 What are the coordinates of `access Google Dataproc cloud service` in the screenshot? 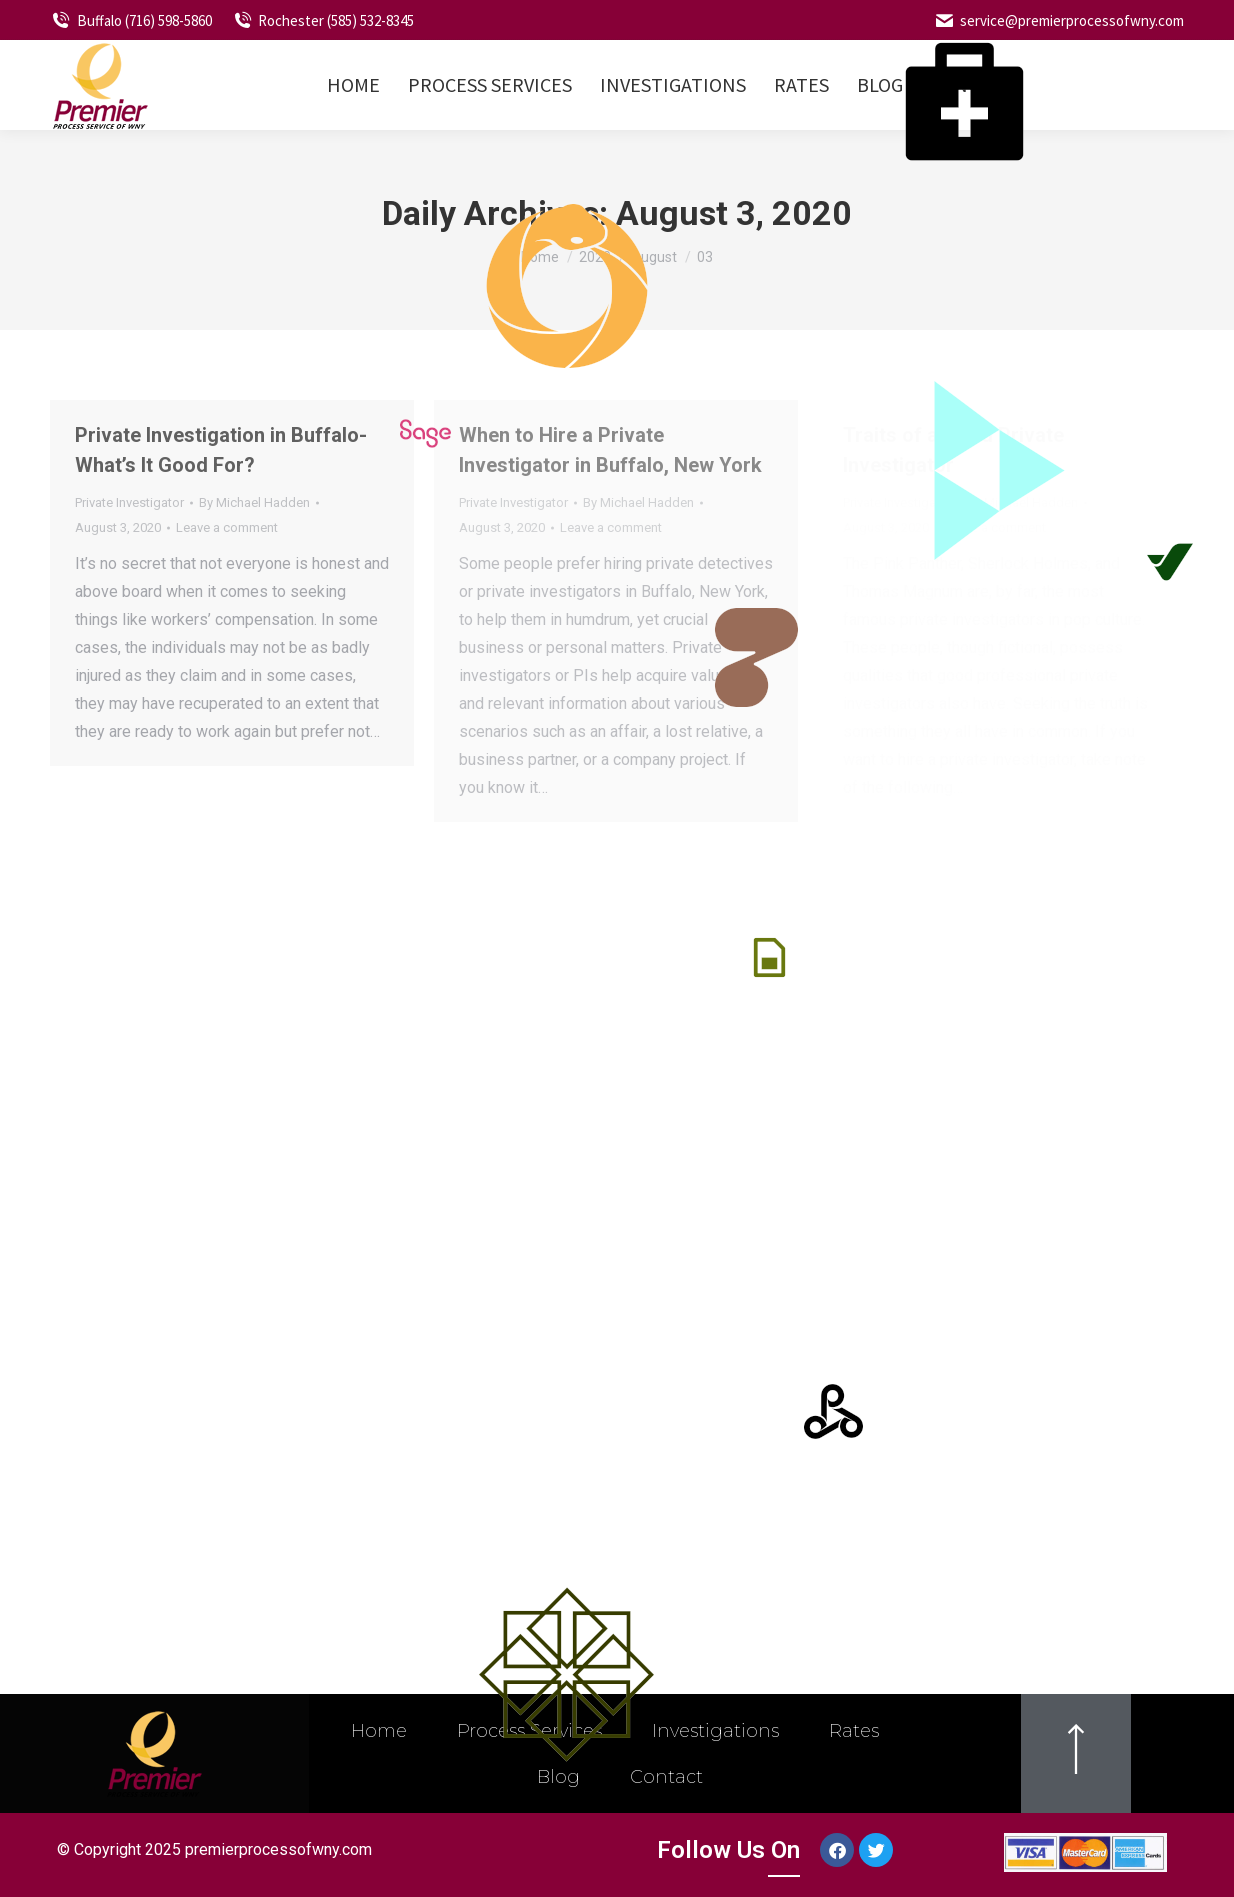 It's located at (833, 1411).